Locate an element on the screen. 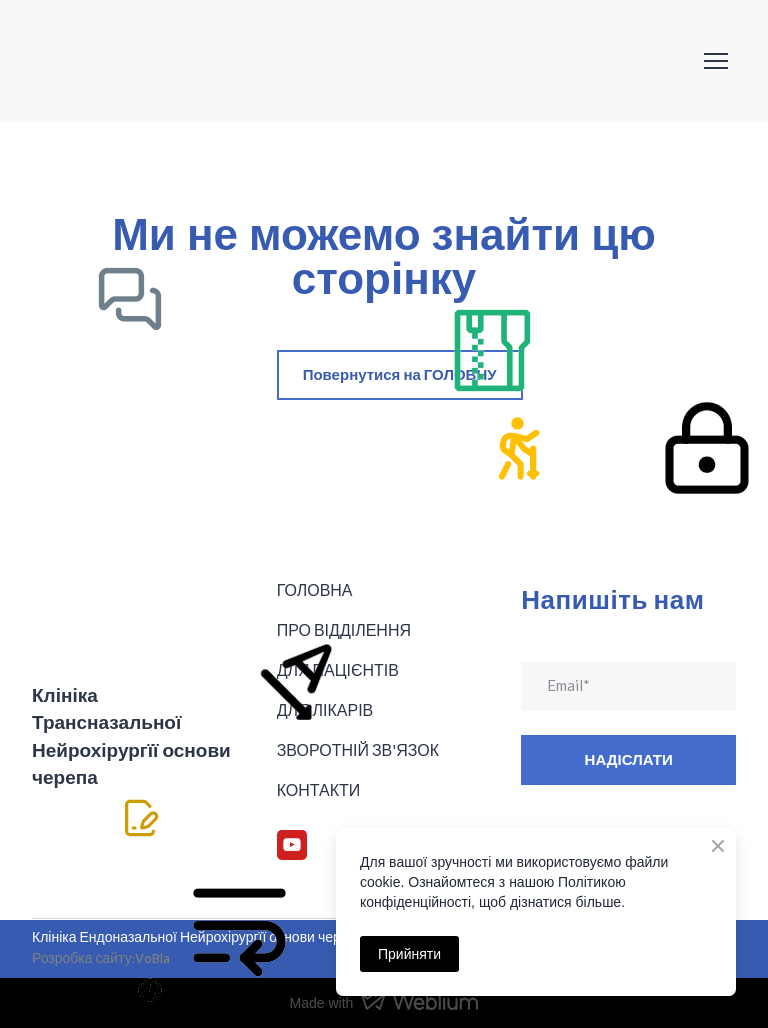 Image resolution: width=768 pixels, height=1028 pixels. open group chat or conversations is located at coordinates (130, 299).